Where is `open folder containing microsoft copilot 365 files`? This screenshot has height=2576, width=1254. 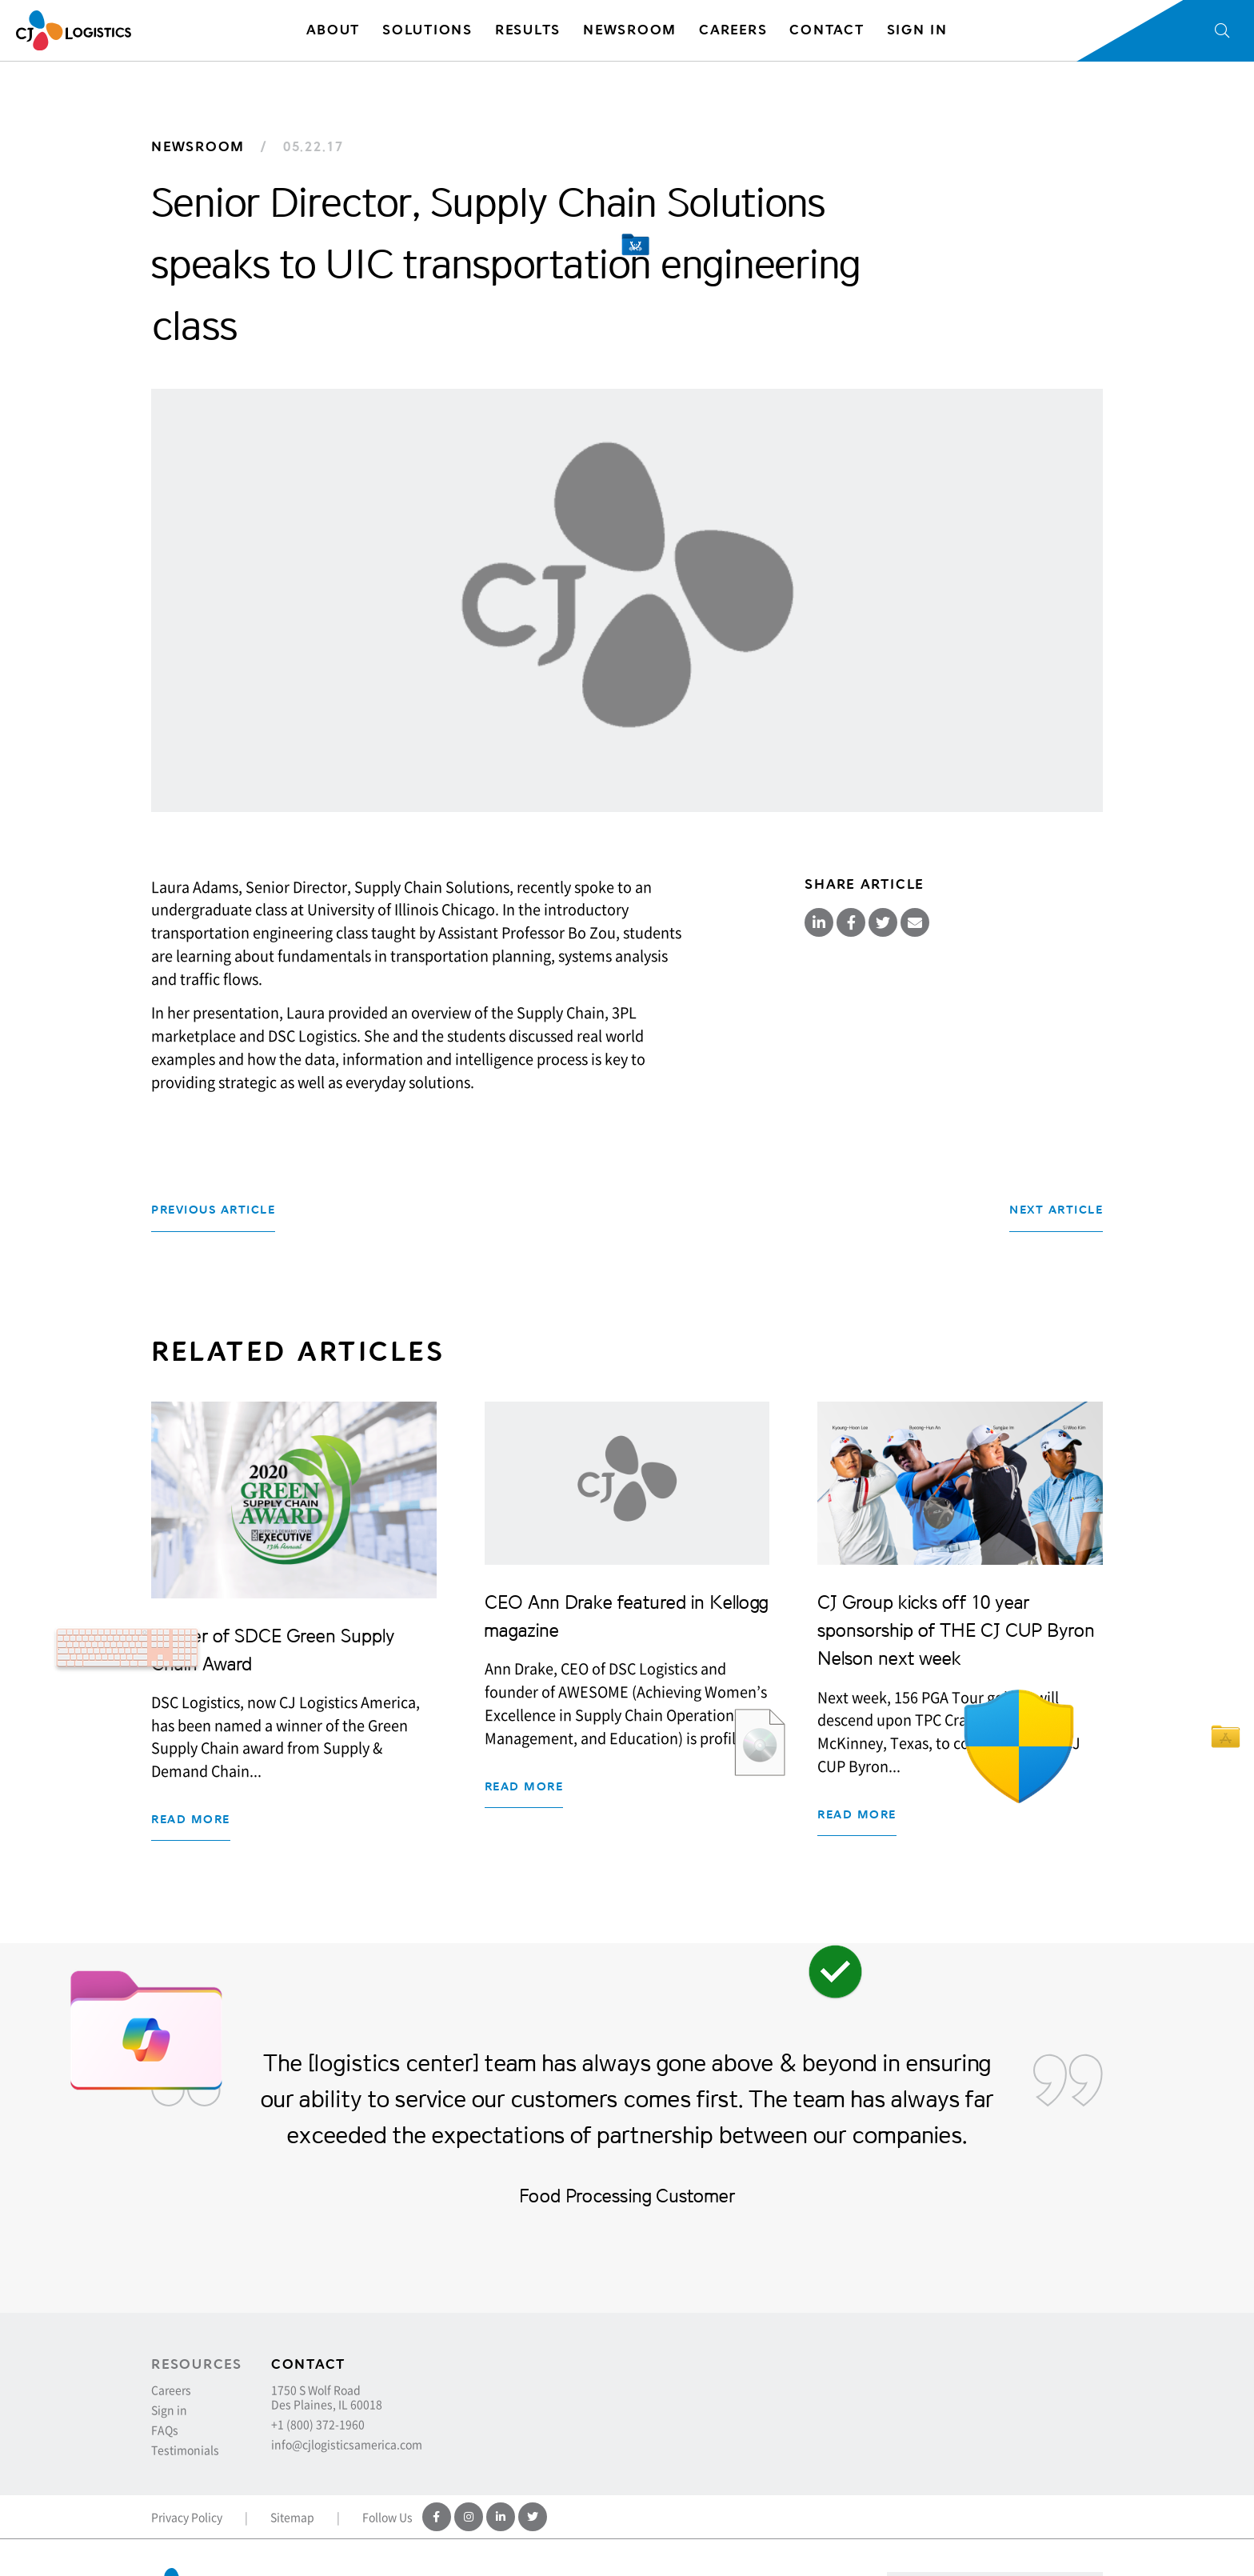 open folder containing microsoft copilot 365 files is located at coordinates (146, 2034).